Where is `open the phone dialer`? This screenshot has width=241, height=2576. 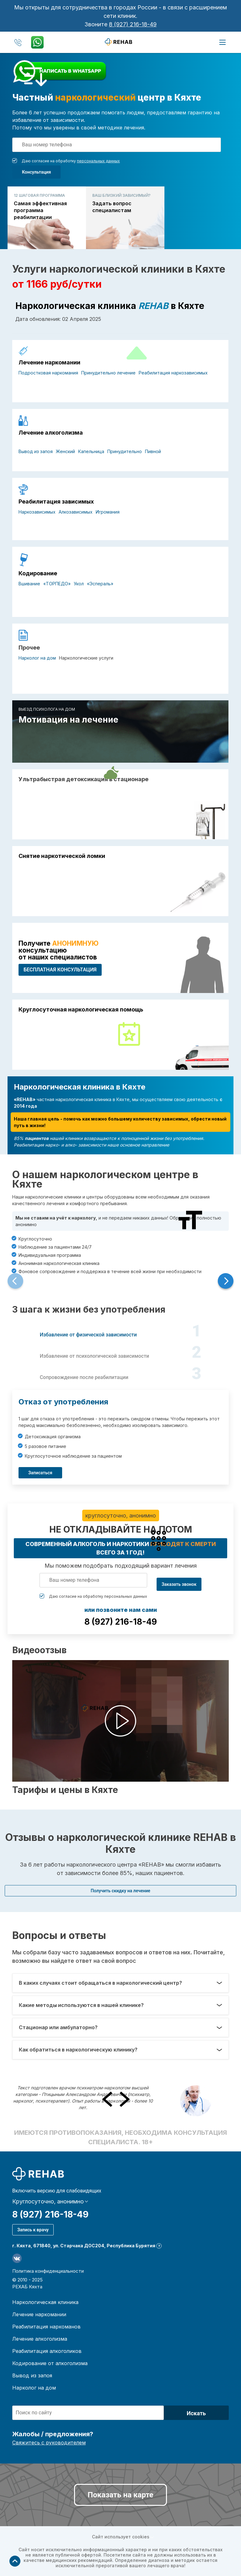
open the phone dialer is located at coordinates (158, 1541).